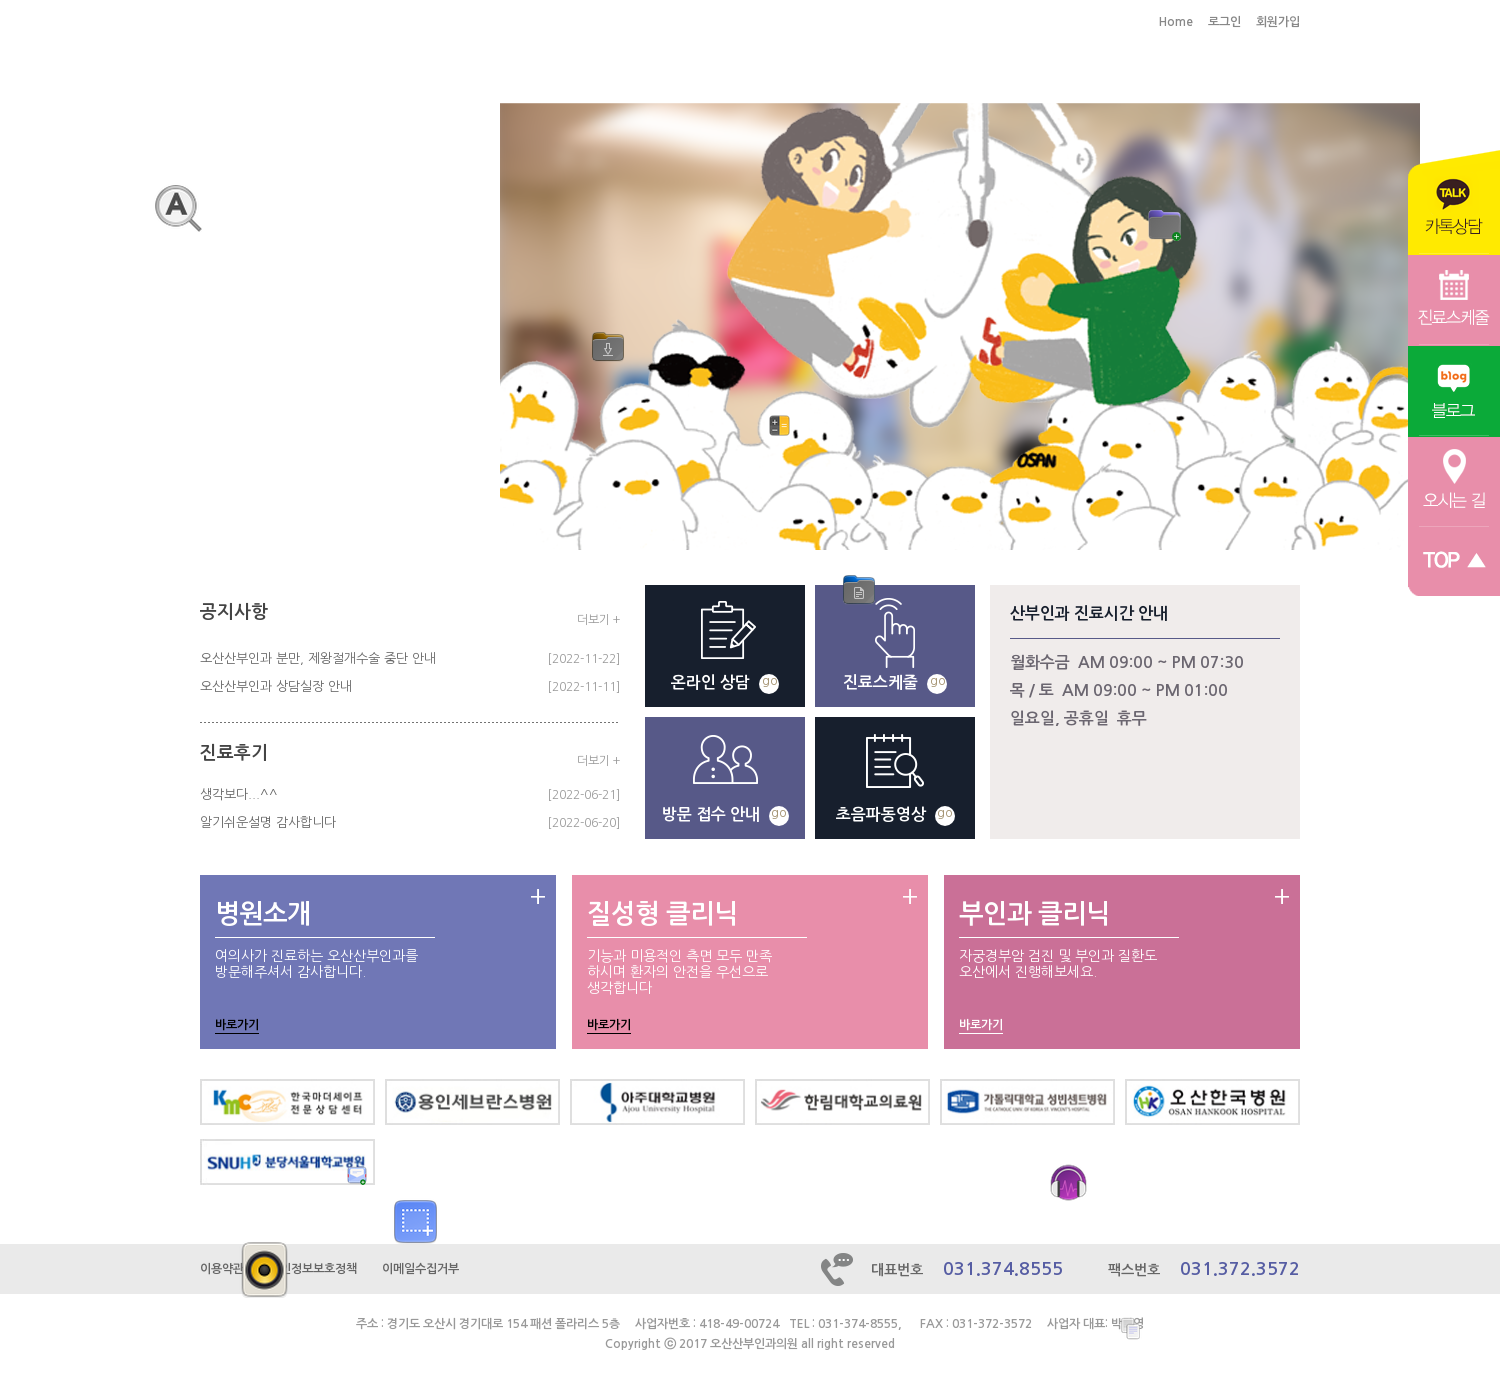  Describe the element at coordinates (1164, 224) in the screenshot. I see `create a new folder` at that location.